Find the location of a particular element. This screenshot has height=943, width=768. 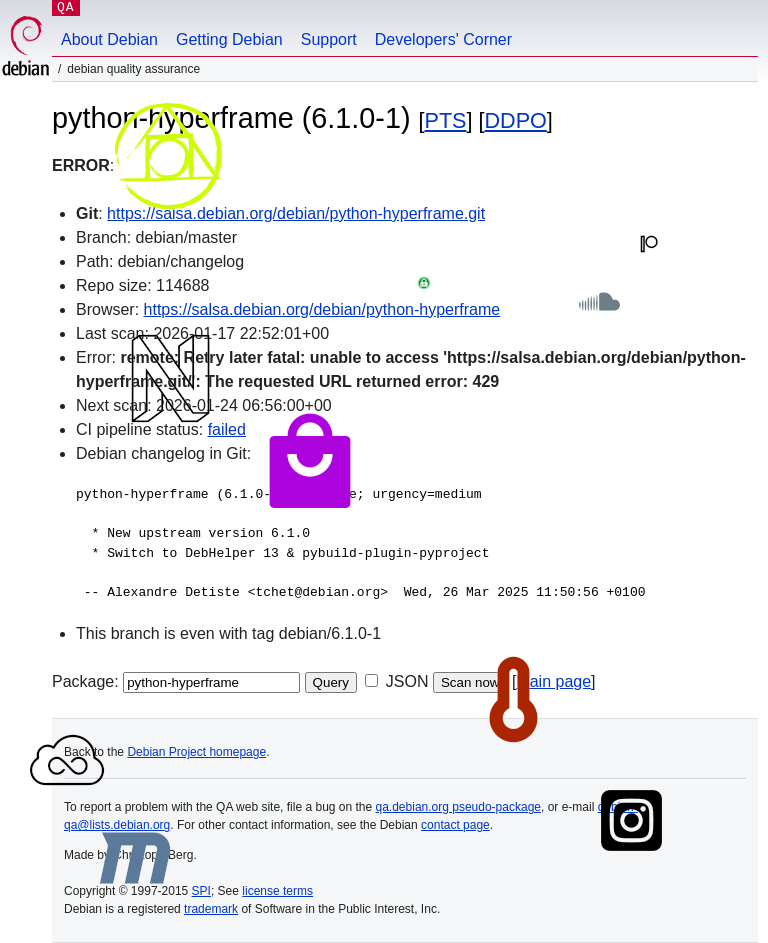

maxcdn logo - content delivery network service is located at coordinates (135, 858).